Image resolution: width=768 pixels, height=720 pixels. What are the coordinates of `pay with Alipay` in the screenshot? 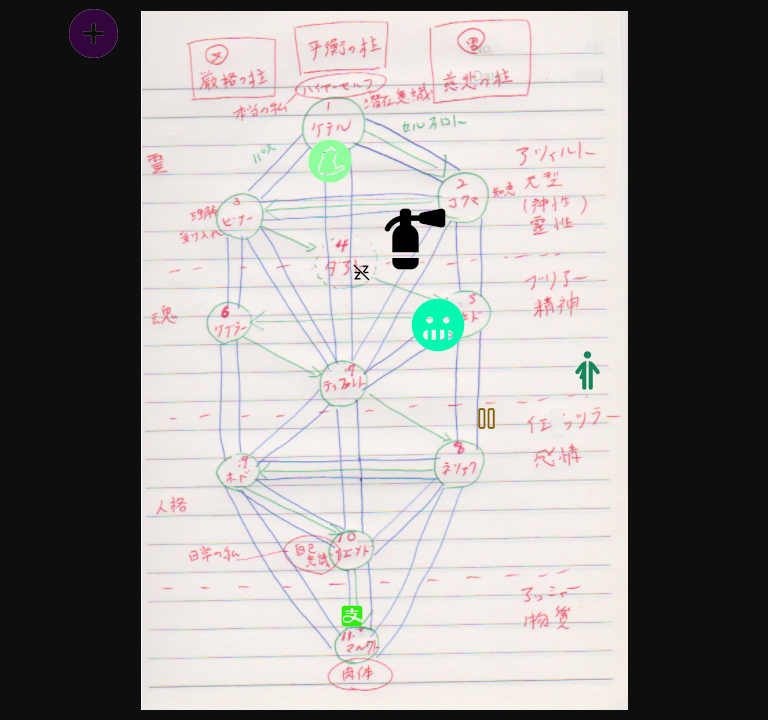 It's located at (352, 616).